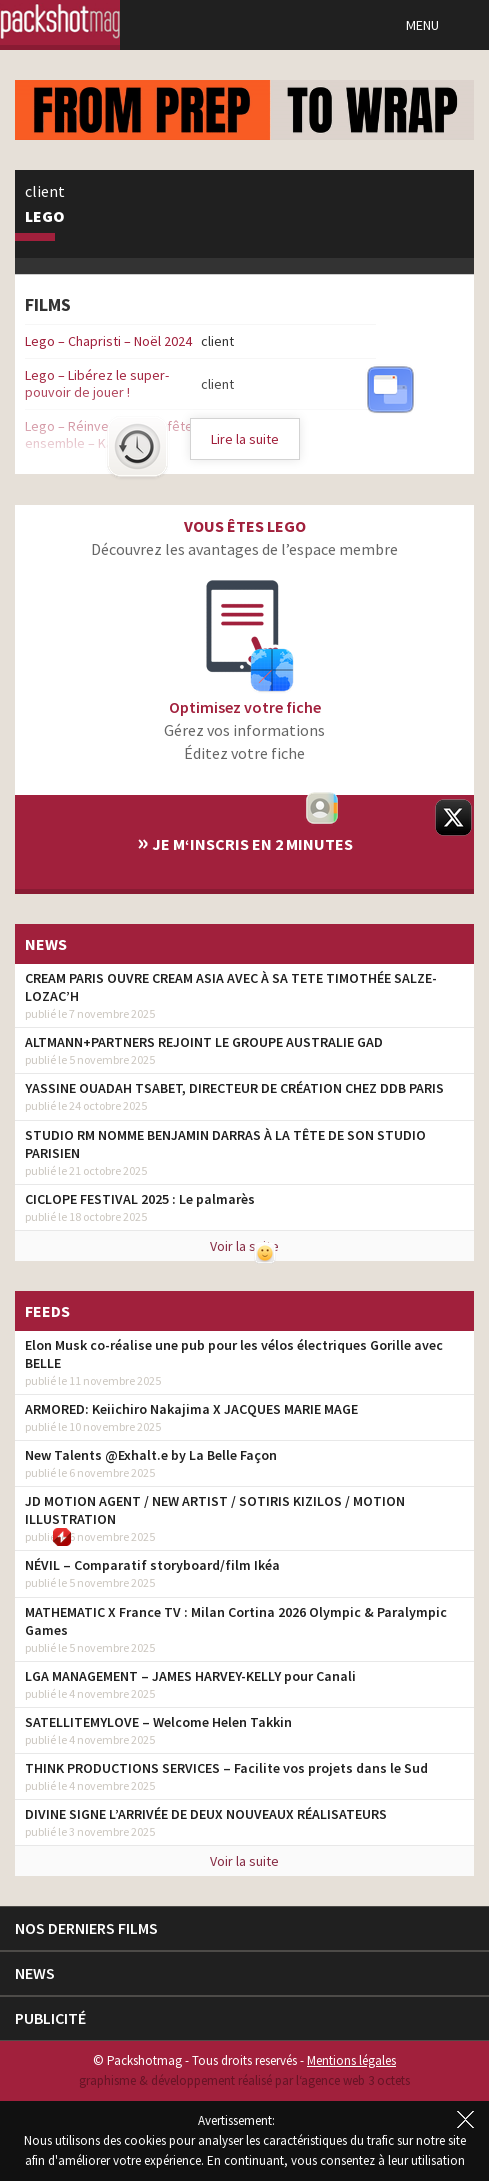 The width and height of the screenshot is (489, 2181). Describe the element at coordinates (137, 446) in the screenshot. I see `open déjà dup backup utility` at that location.